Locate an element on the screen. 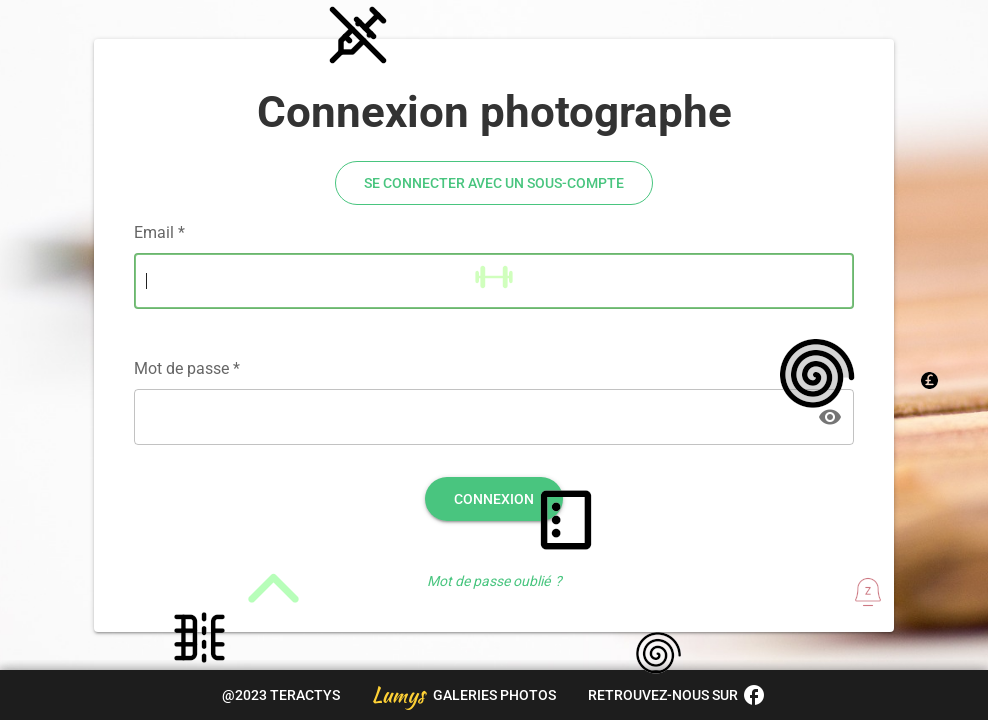 The width and height of the screenshot is (988, 720). access workout or fitness features is located at coordinates (494, 277).